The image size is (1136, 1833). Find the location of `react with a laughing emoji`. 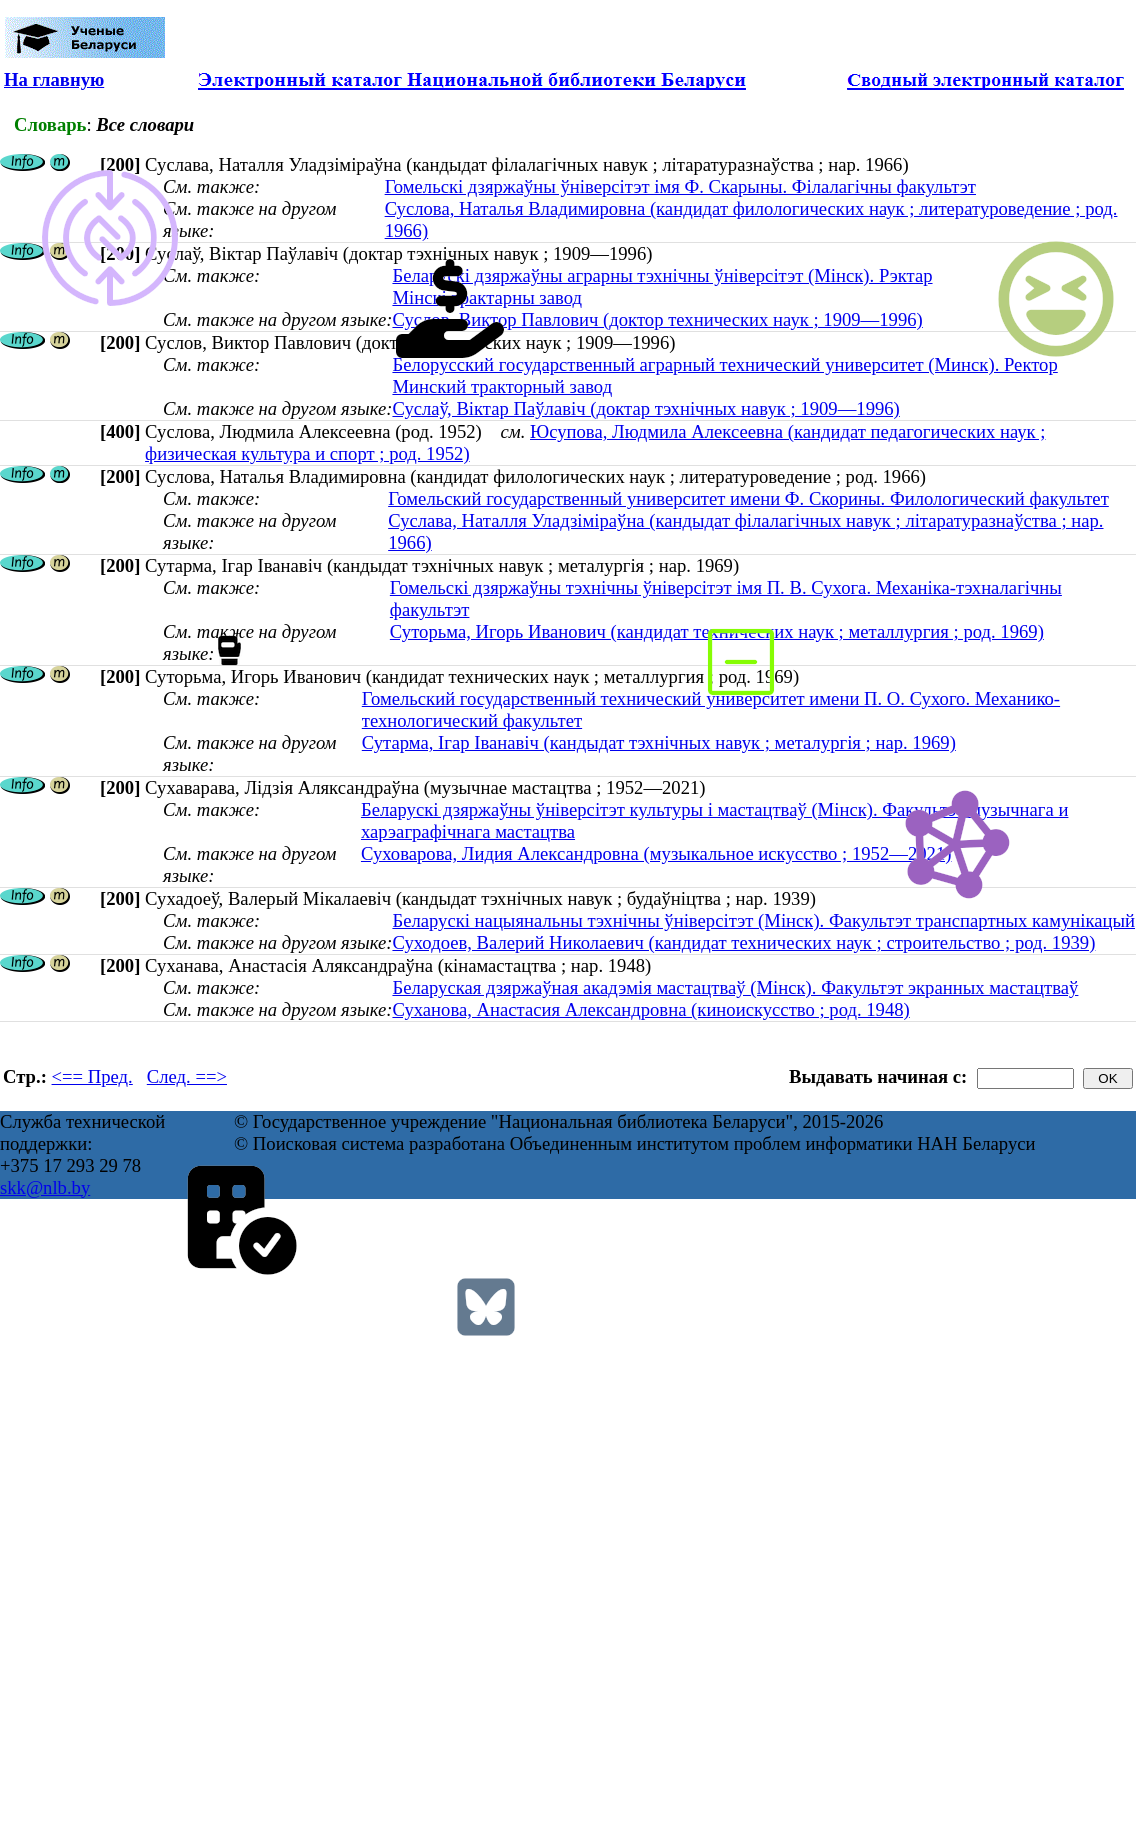

react with a laughing emoji is located at coordinates (1056, 299).